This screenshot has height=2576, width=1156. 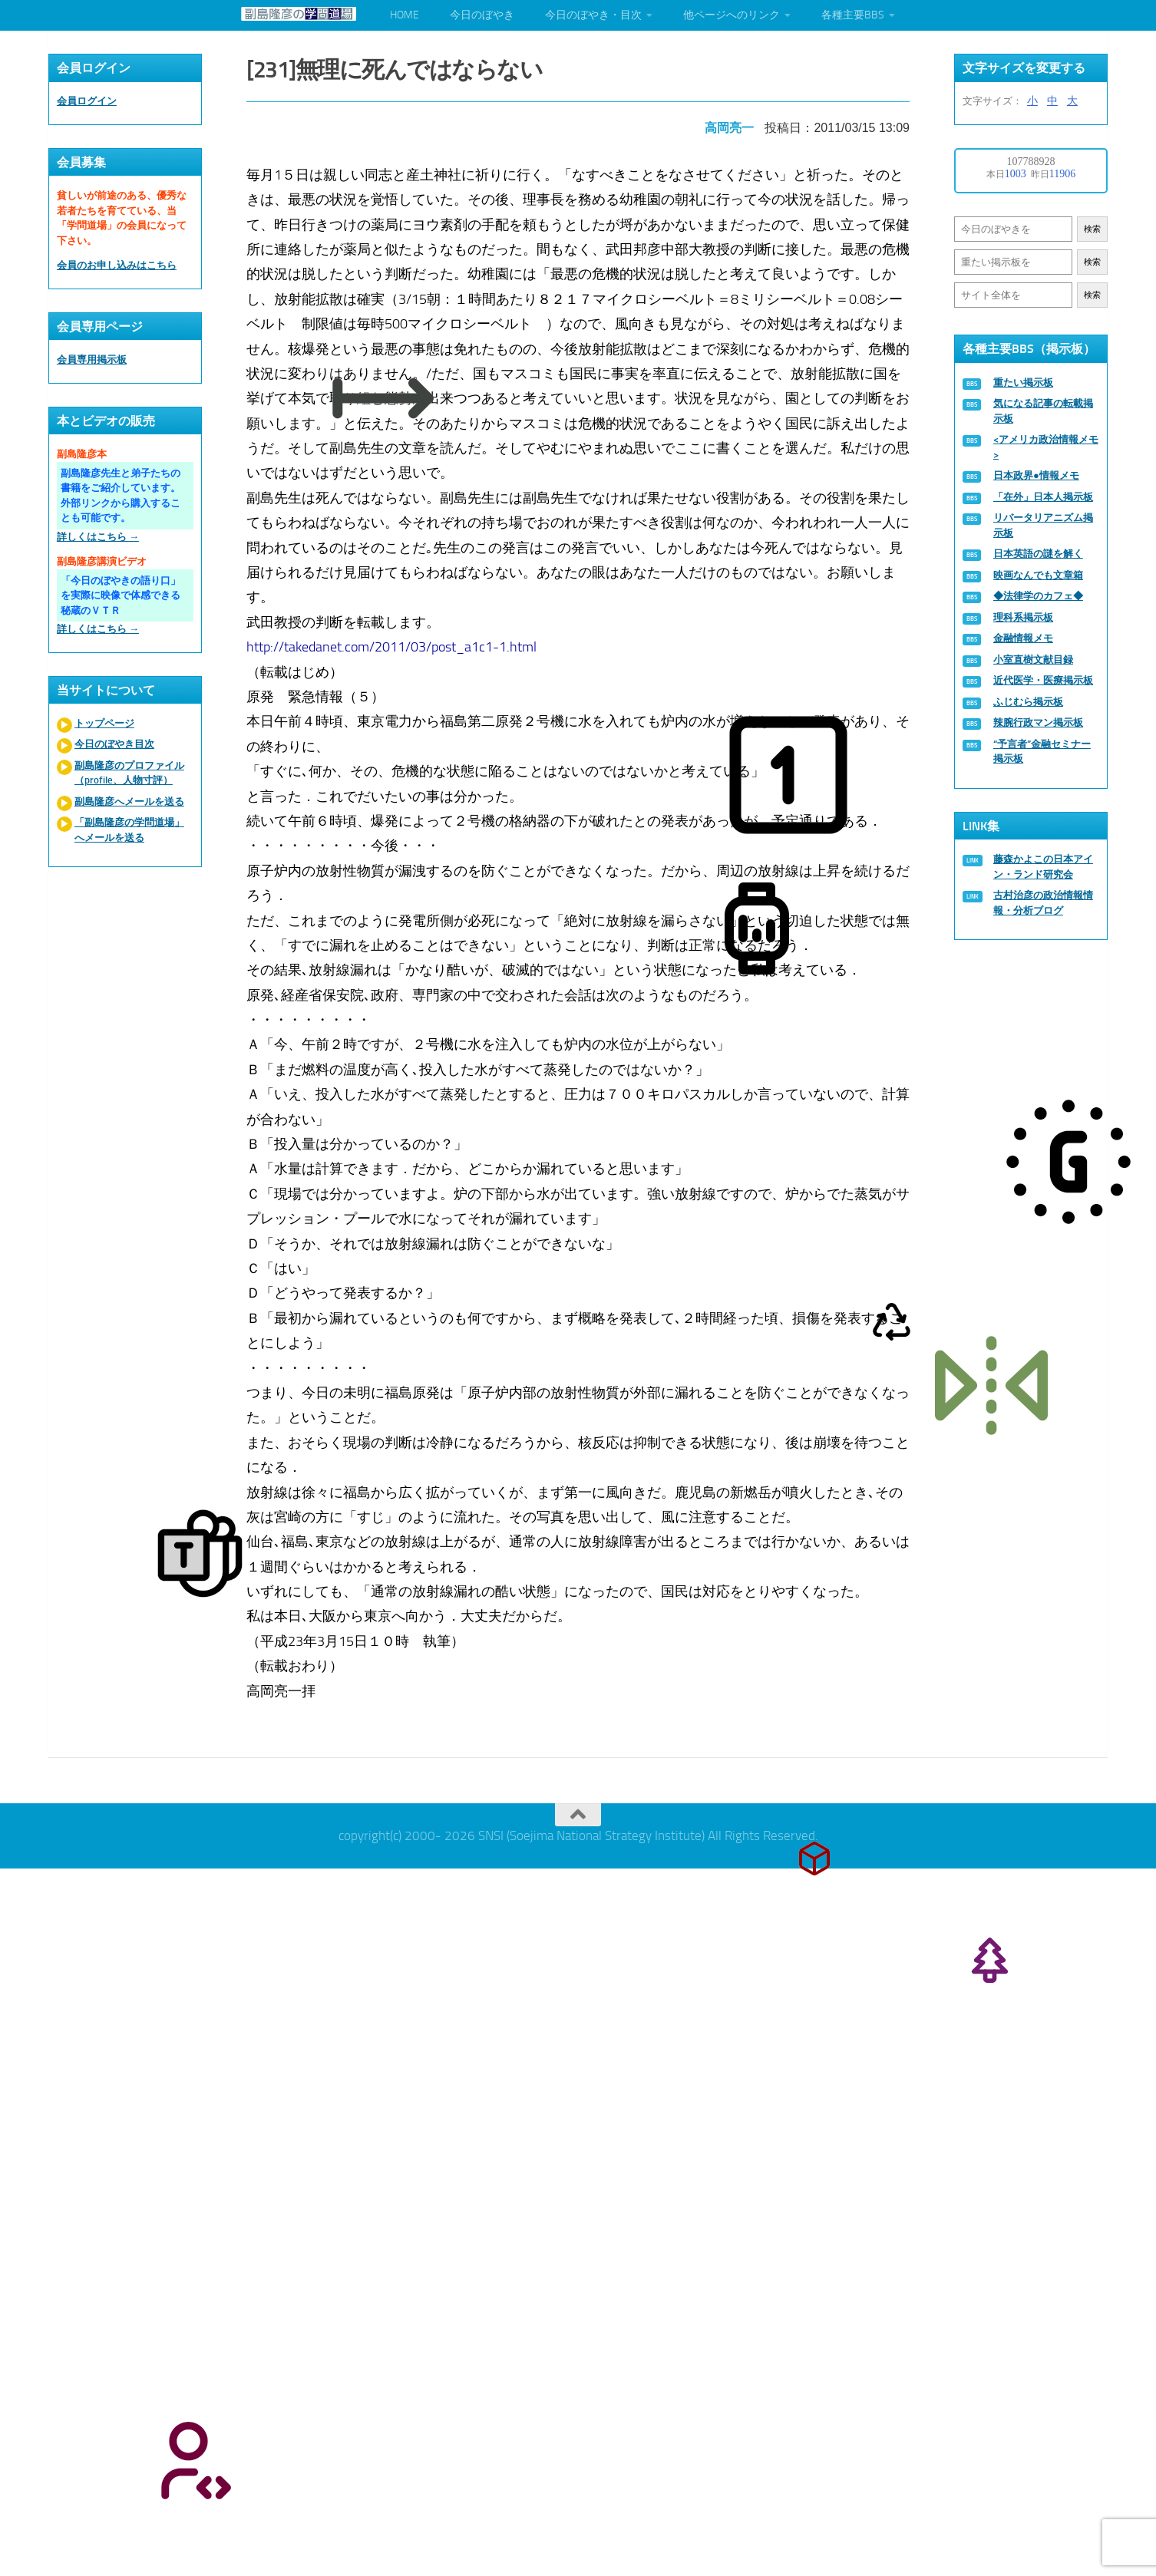 What do you see at coordinates (757, 928) in the screenshot?
I see `view fitness or health statistics on smartwatch` at bounding box center [757, 928].